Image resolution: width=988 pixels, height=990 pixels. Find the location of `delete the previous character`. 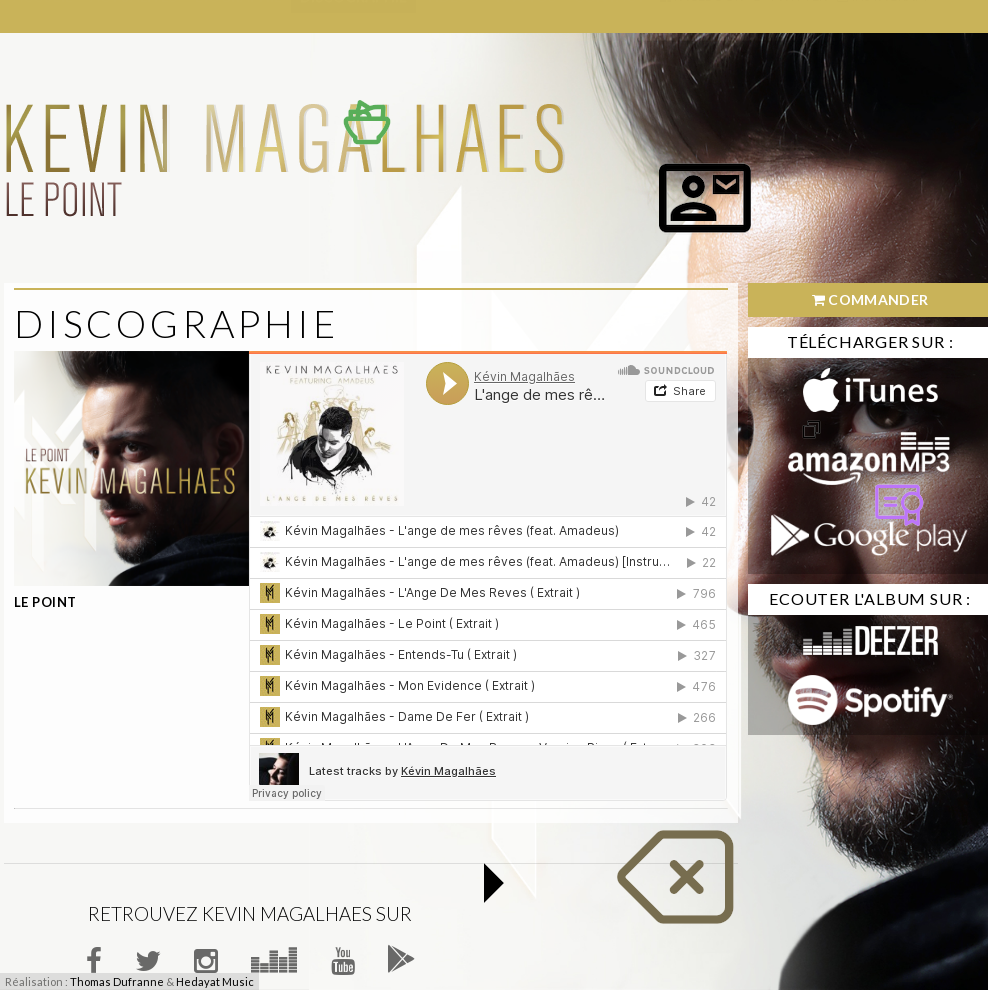

delete the previous character is located at coordinates (674, 877).